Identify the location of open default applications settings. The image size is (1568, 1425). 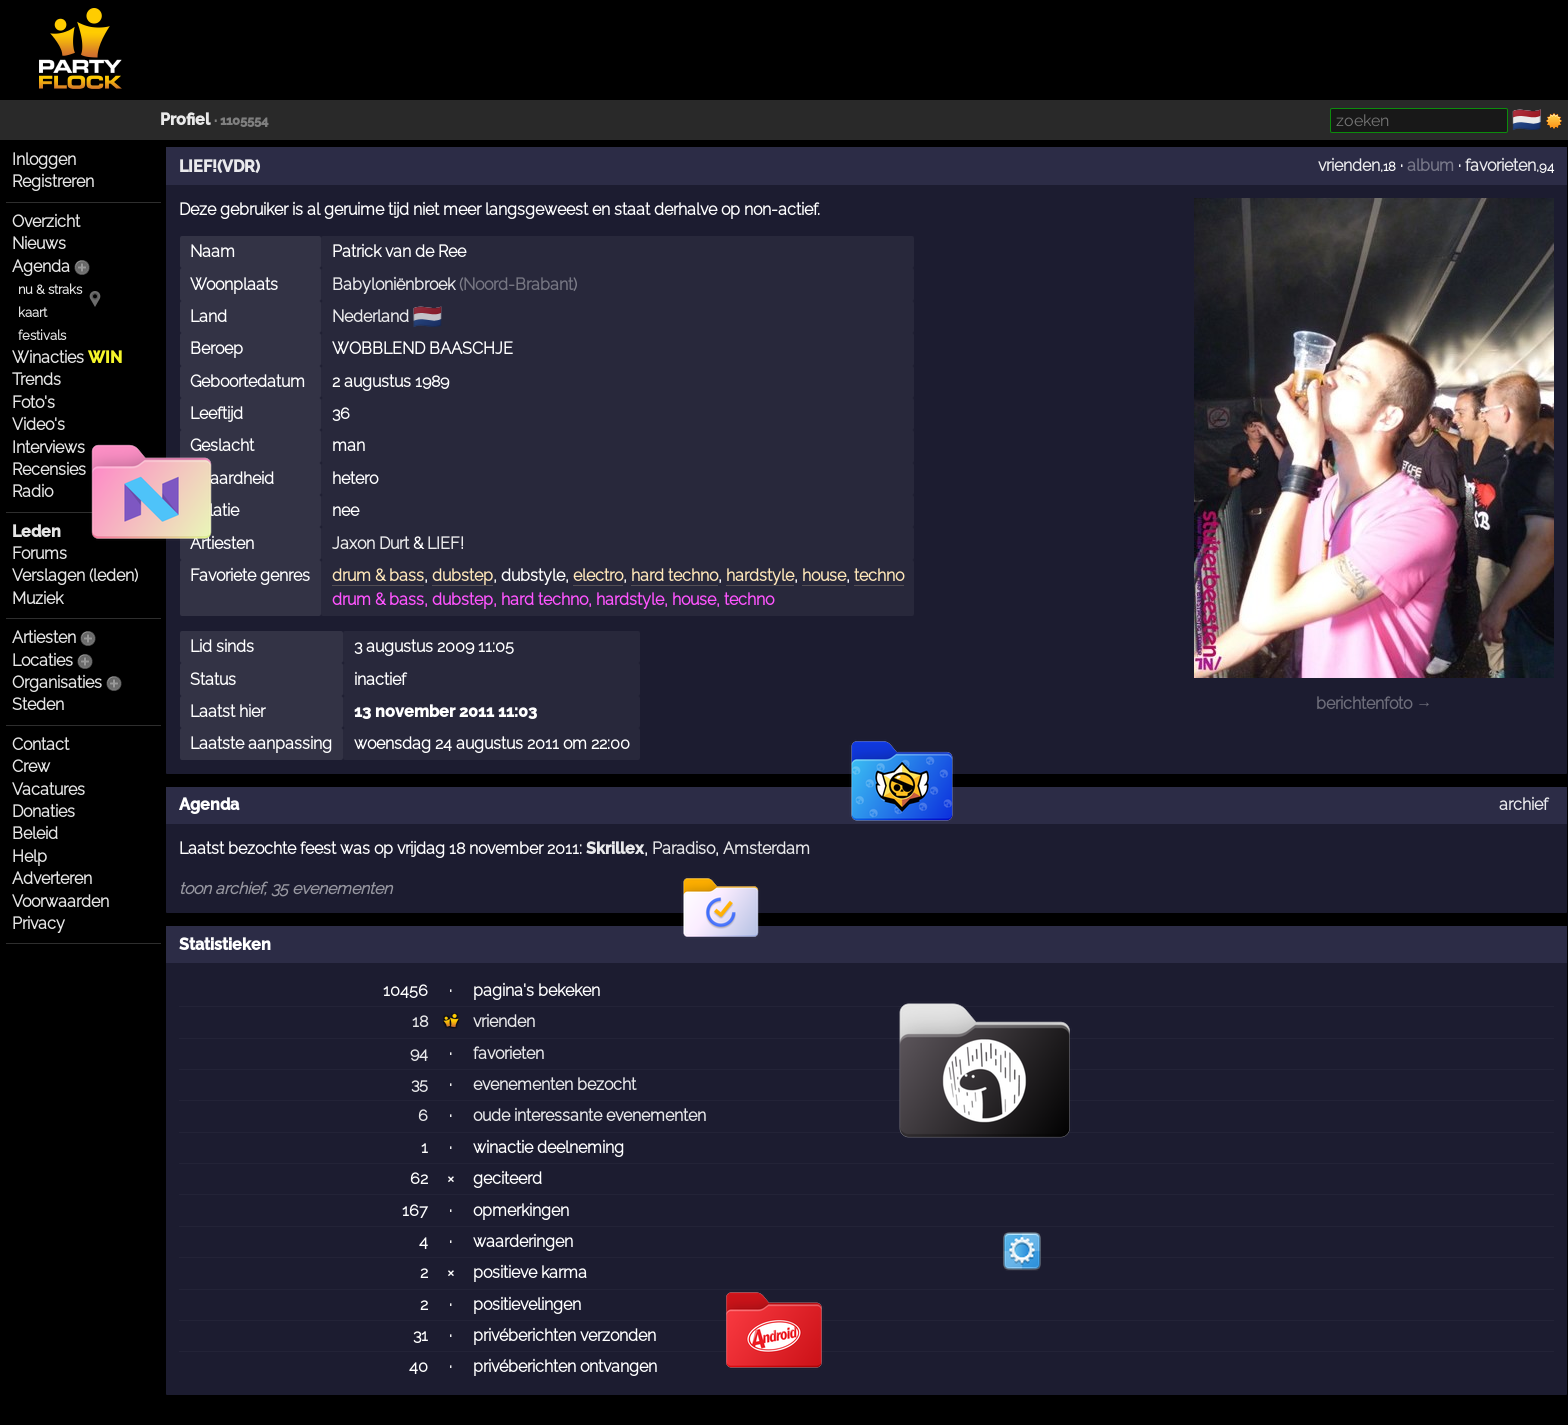
(1022, 1251).